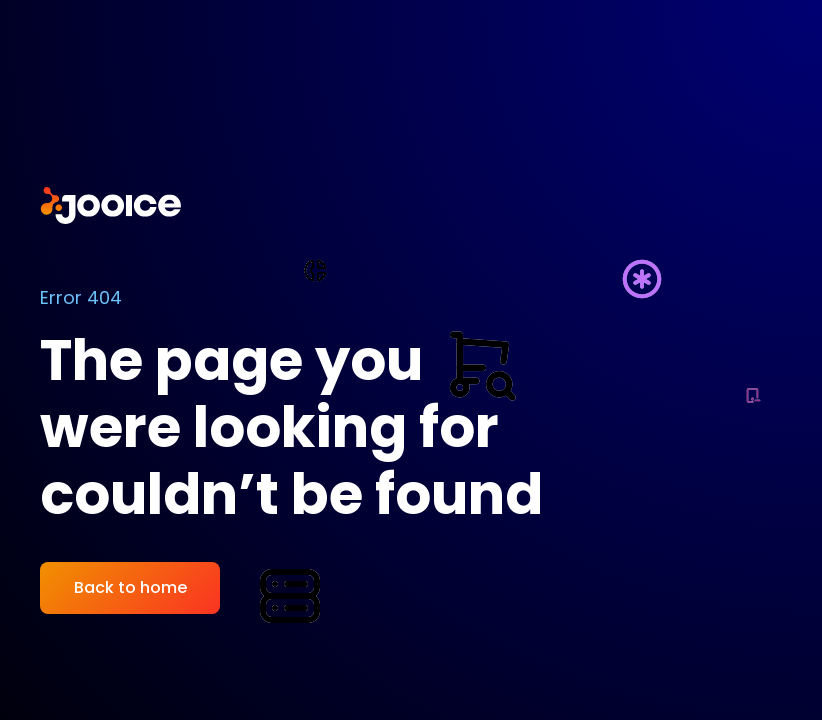 The height and width of the screenshot is (720, 822). I want to click on search within your shopping cart, so click(479, 364).